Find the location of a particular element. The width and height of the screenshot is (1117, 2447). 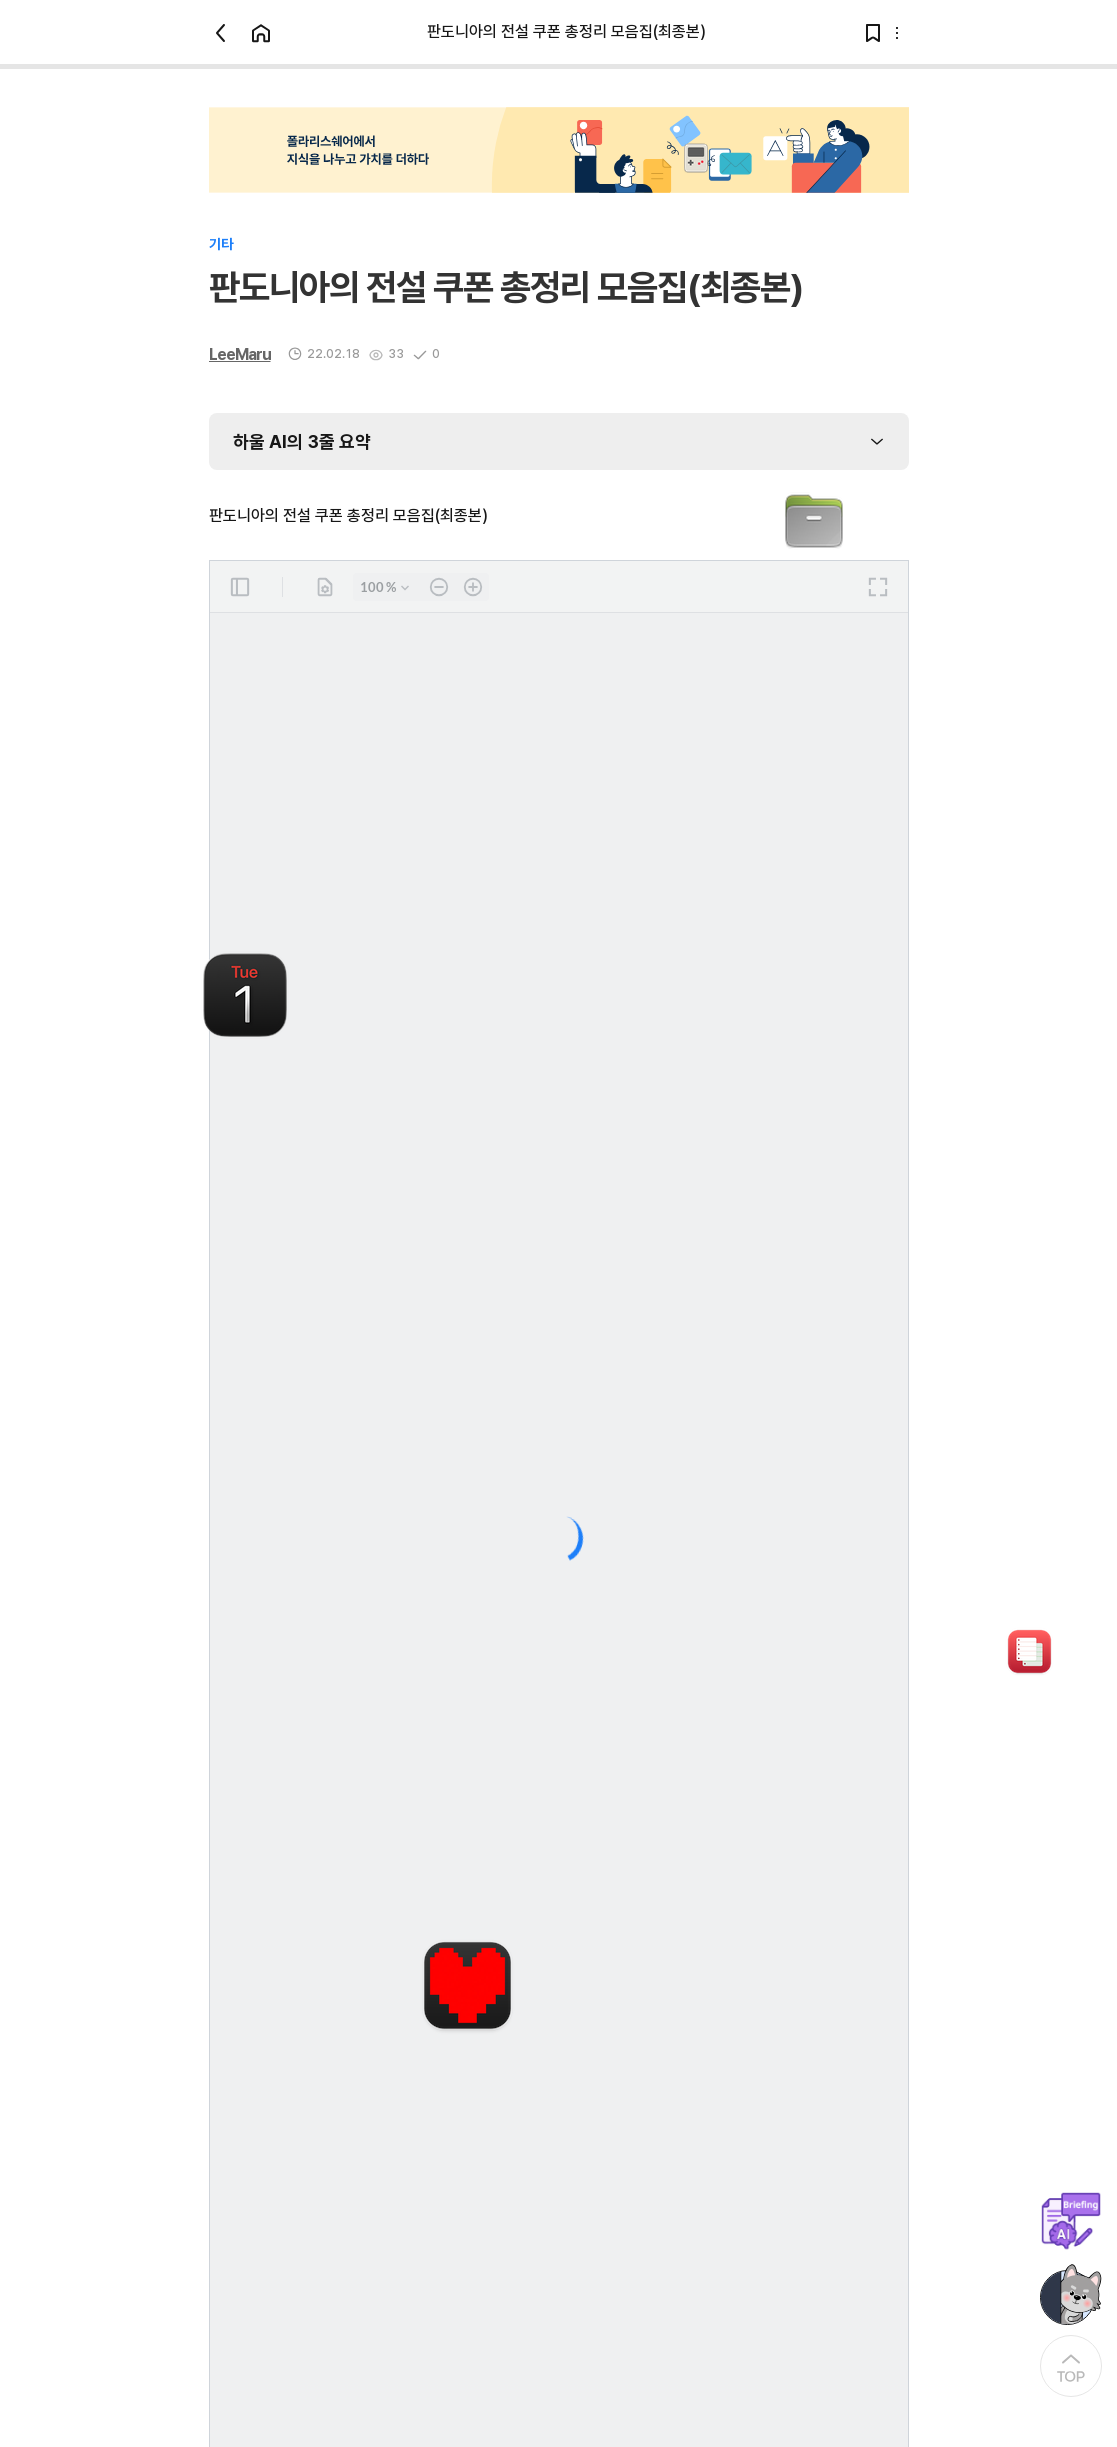

open the file manager is located at coordinates (814, 521).